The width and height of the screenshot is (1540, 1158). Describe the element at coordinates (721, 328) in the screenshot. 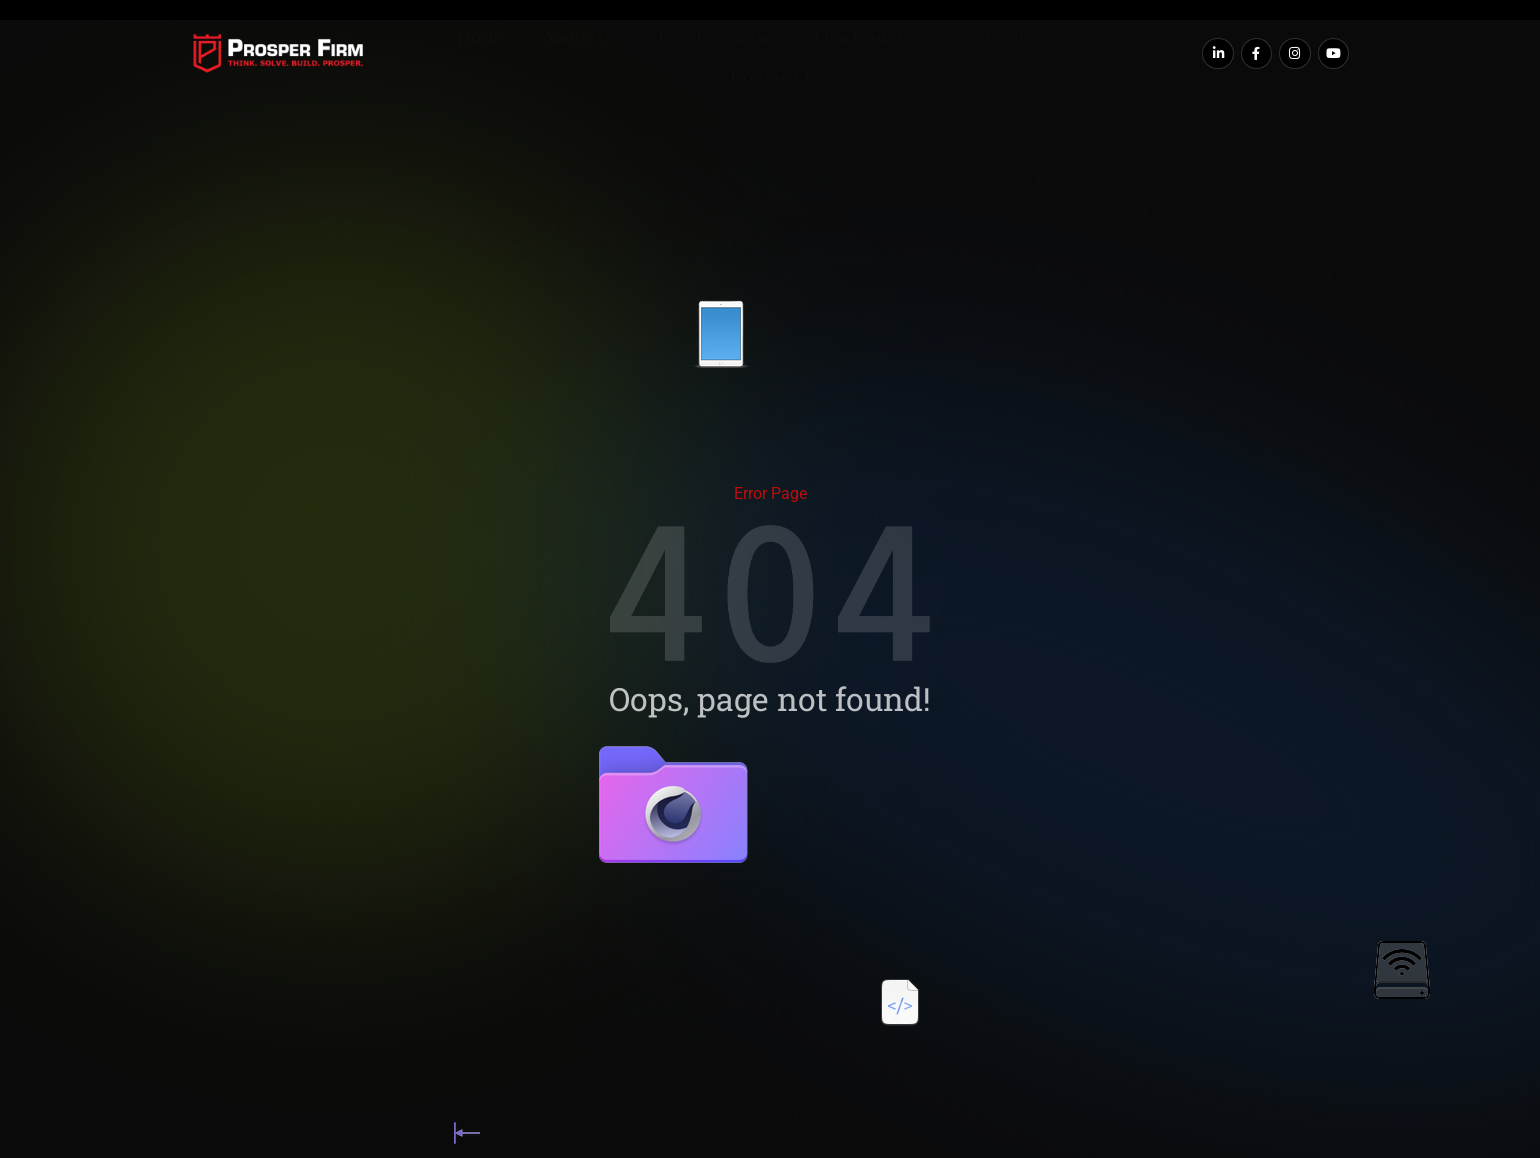

I see `view connected iPad Mini device` at that location.